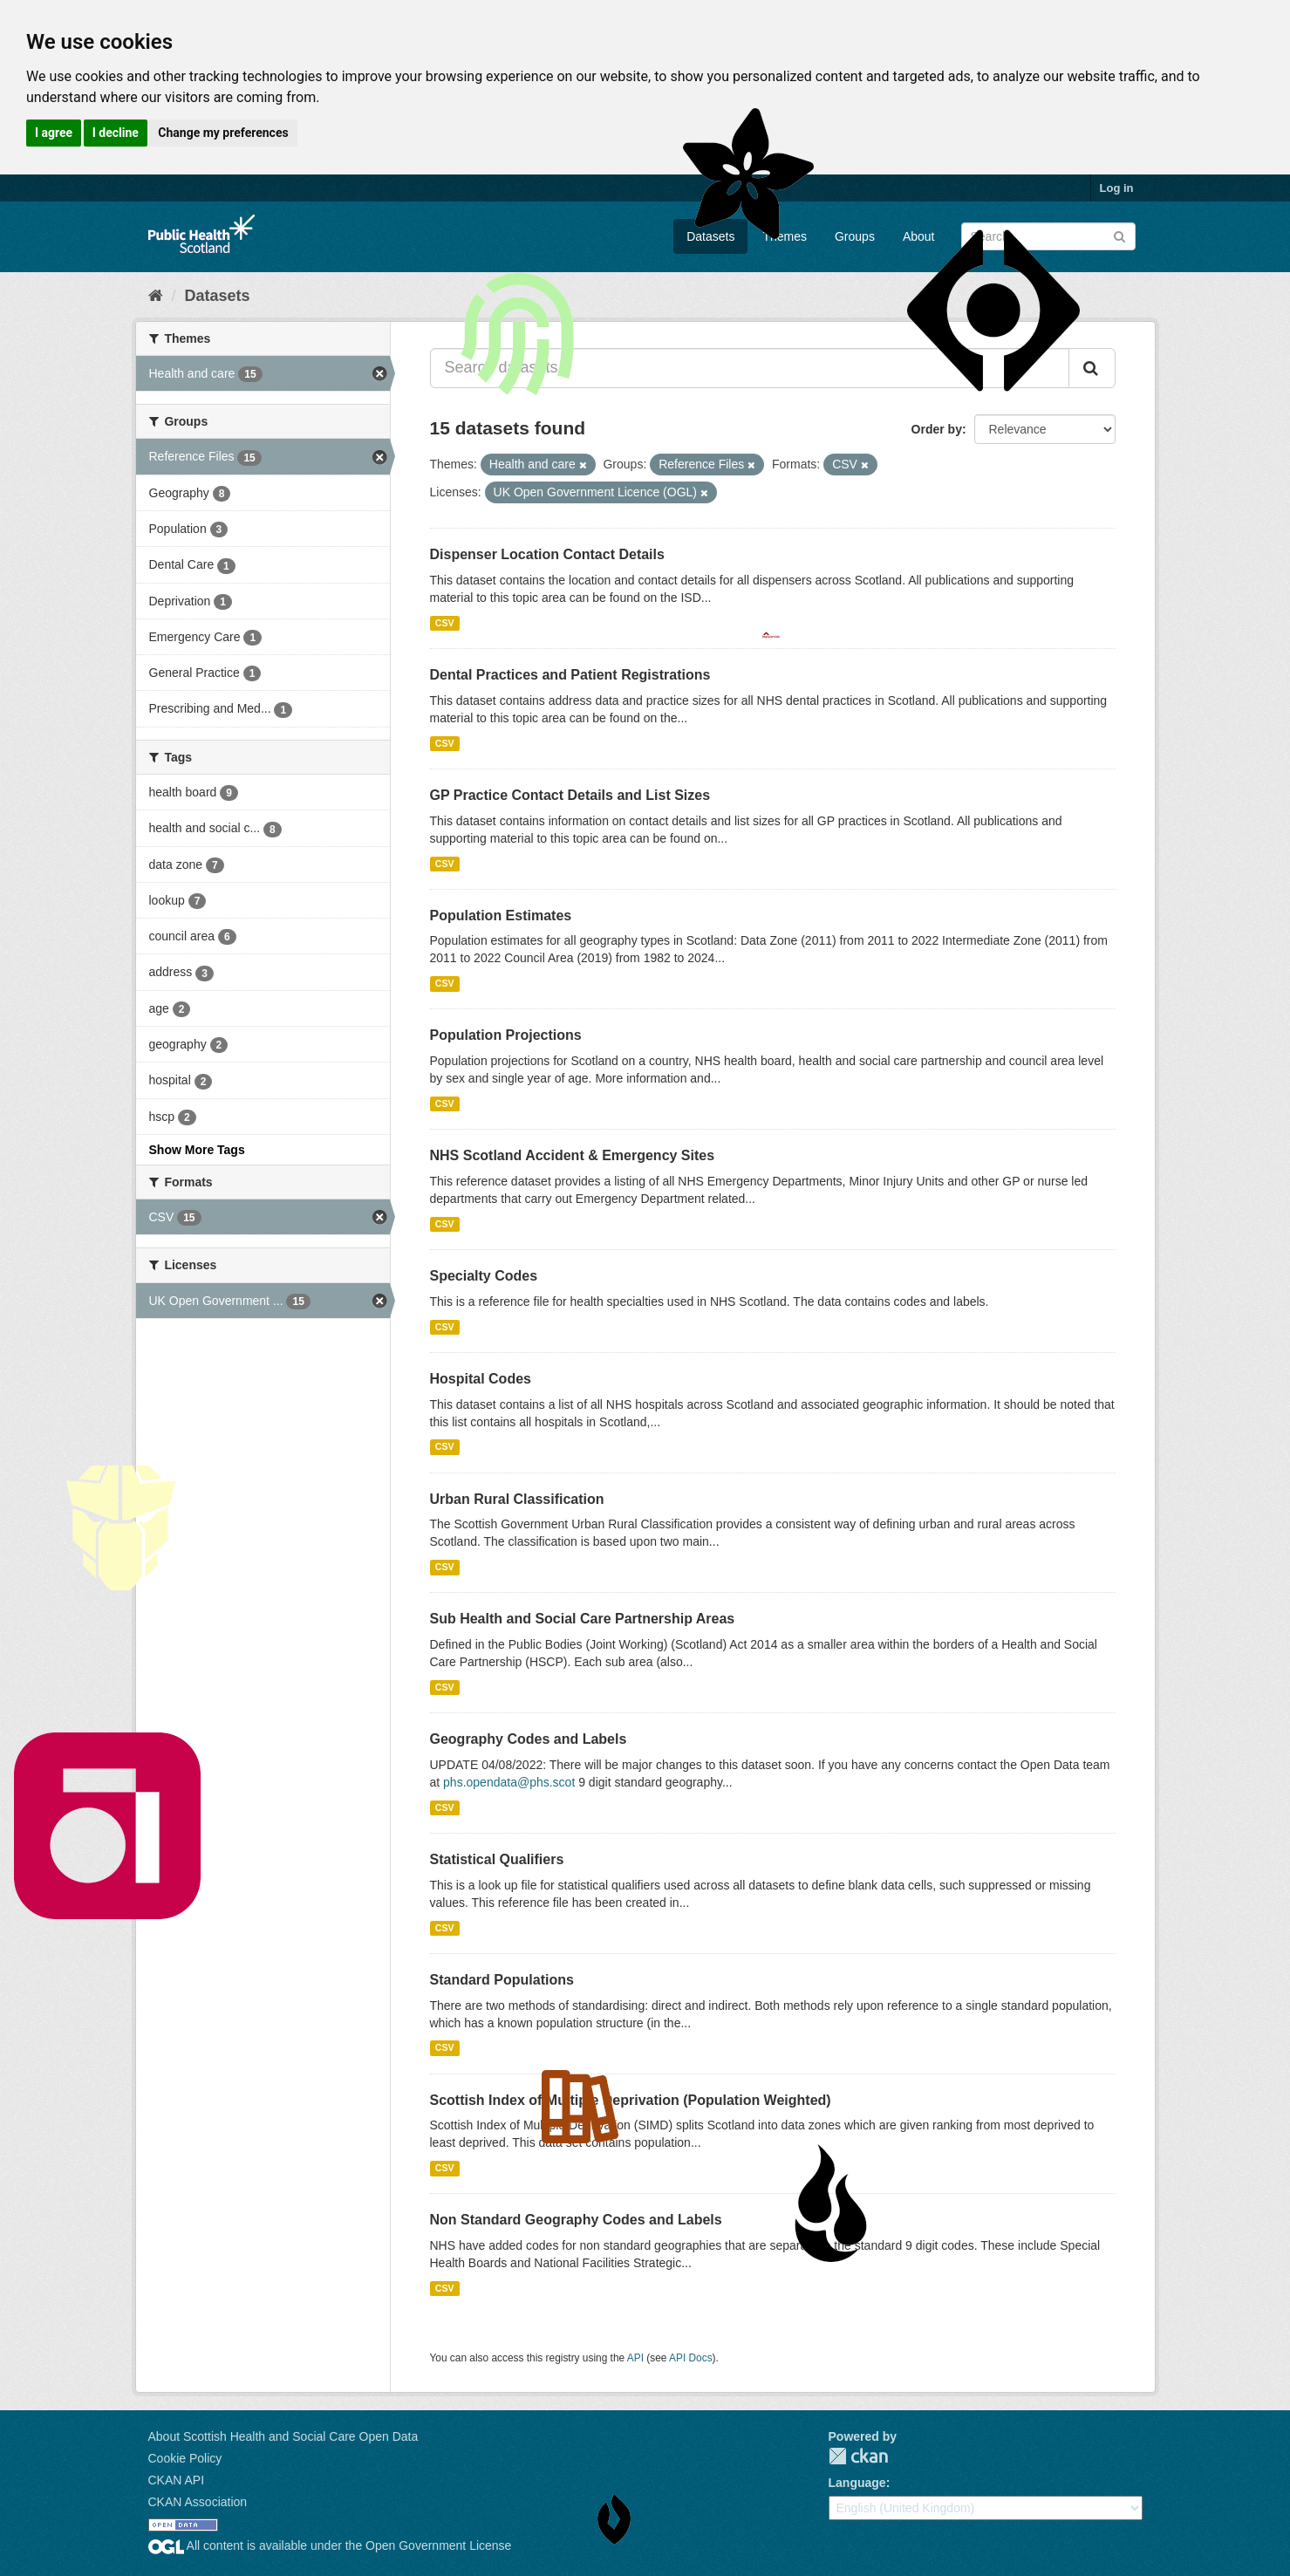  Describe the element at coordinates (120, 1527) in the screenshot. I see `primefaces framework logo` at that location.